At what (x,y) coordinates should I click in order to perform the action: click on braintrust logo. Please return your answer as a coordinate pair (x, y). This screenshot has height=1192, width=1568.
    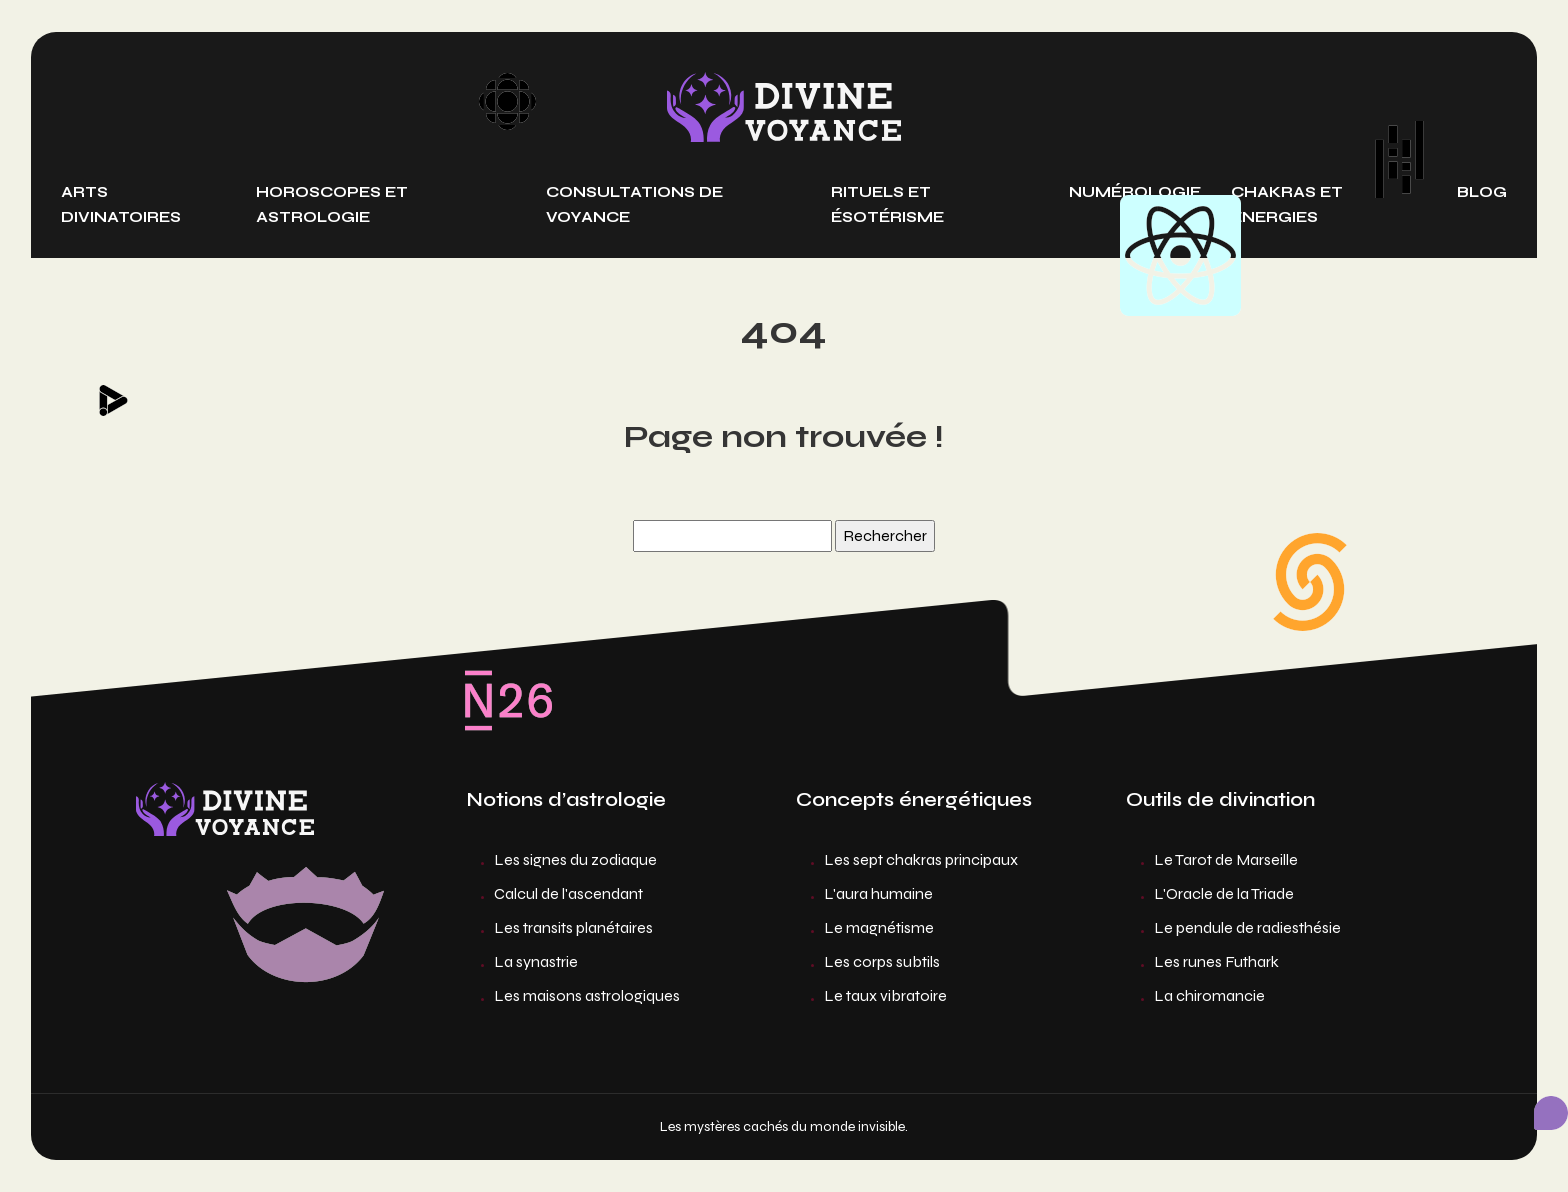
    Looking at the image, I should click on (1551, 1113).